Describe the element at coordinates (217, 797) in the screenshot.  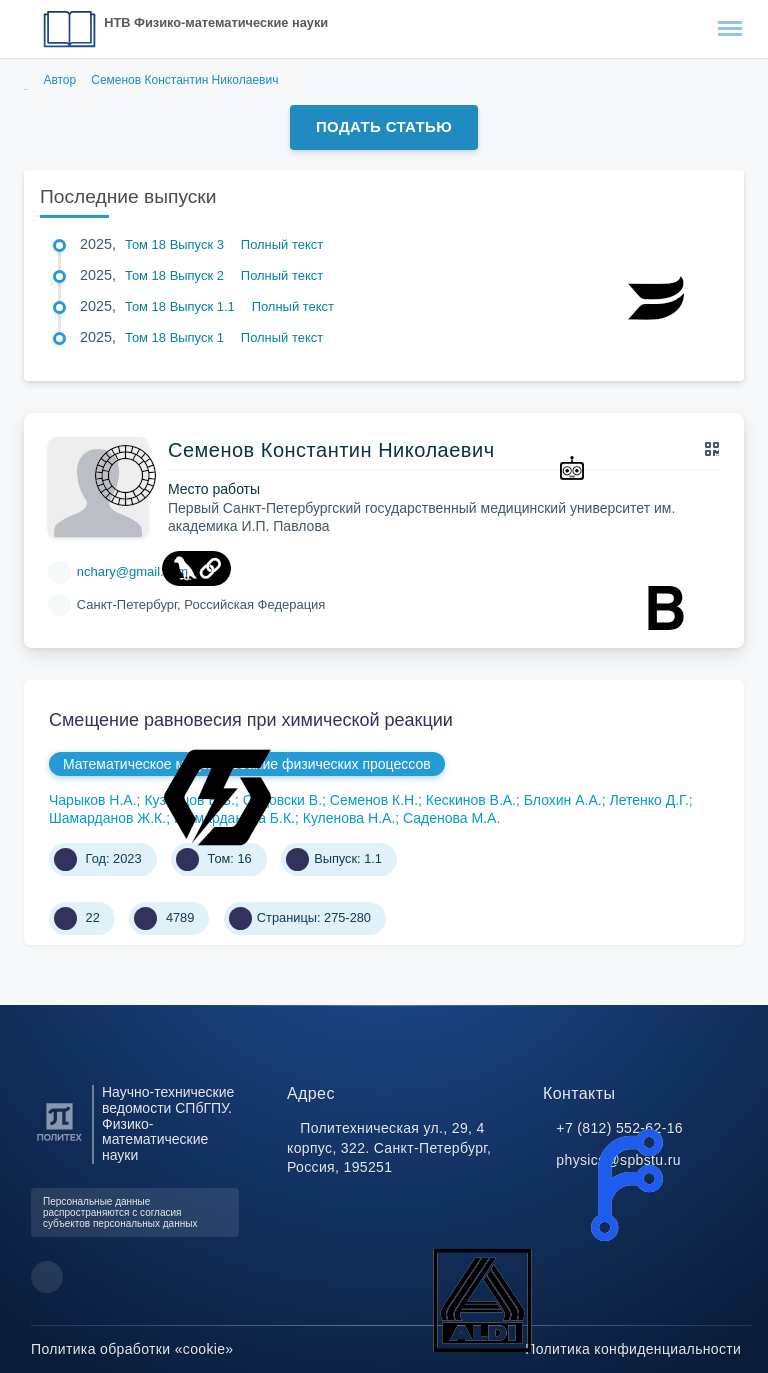
I see `visit the thunderstore mod repository` at that location.